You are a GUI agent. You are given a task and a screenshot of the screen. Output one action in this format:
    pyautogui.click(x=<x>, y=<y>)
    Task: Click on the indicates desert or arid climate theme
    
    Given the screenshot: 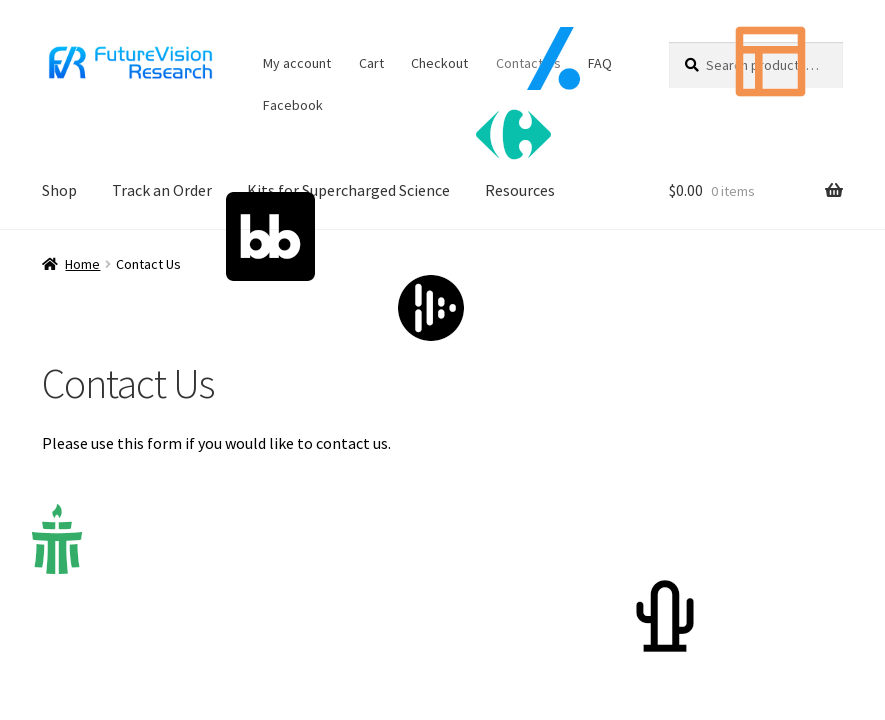 What is the action you would take?
    pyautogui.click(x=665, y=616)
    